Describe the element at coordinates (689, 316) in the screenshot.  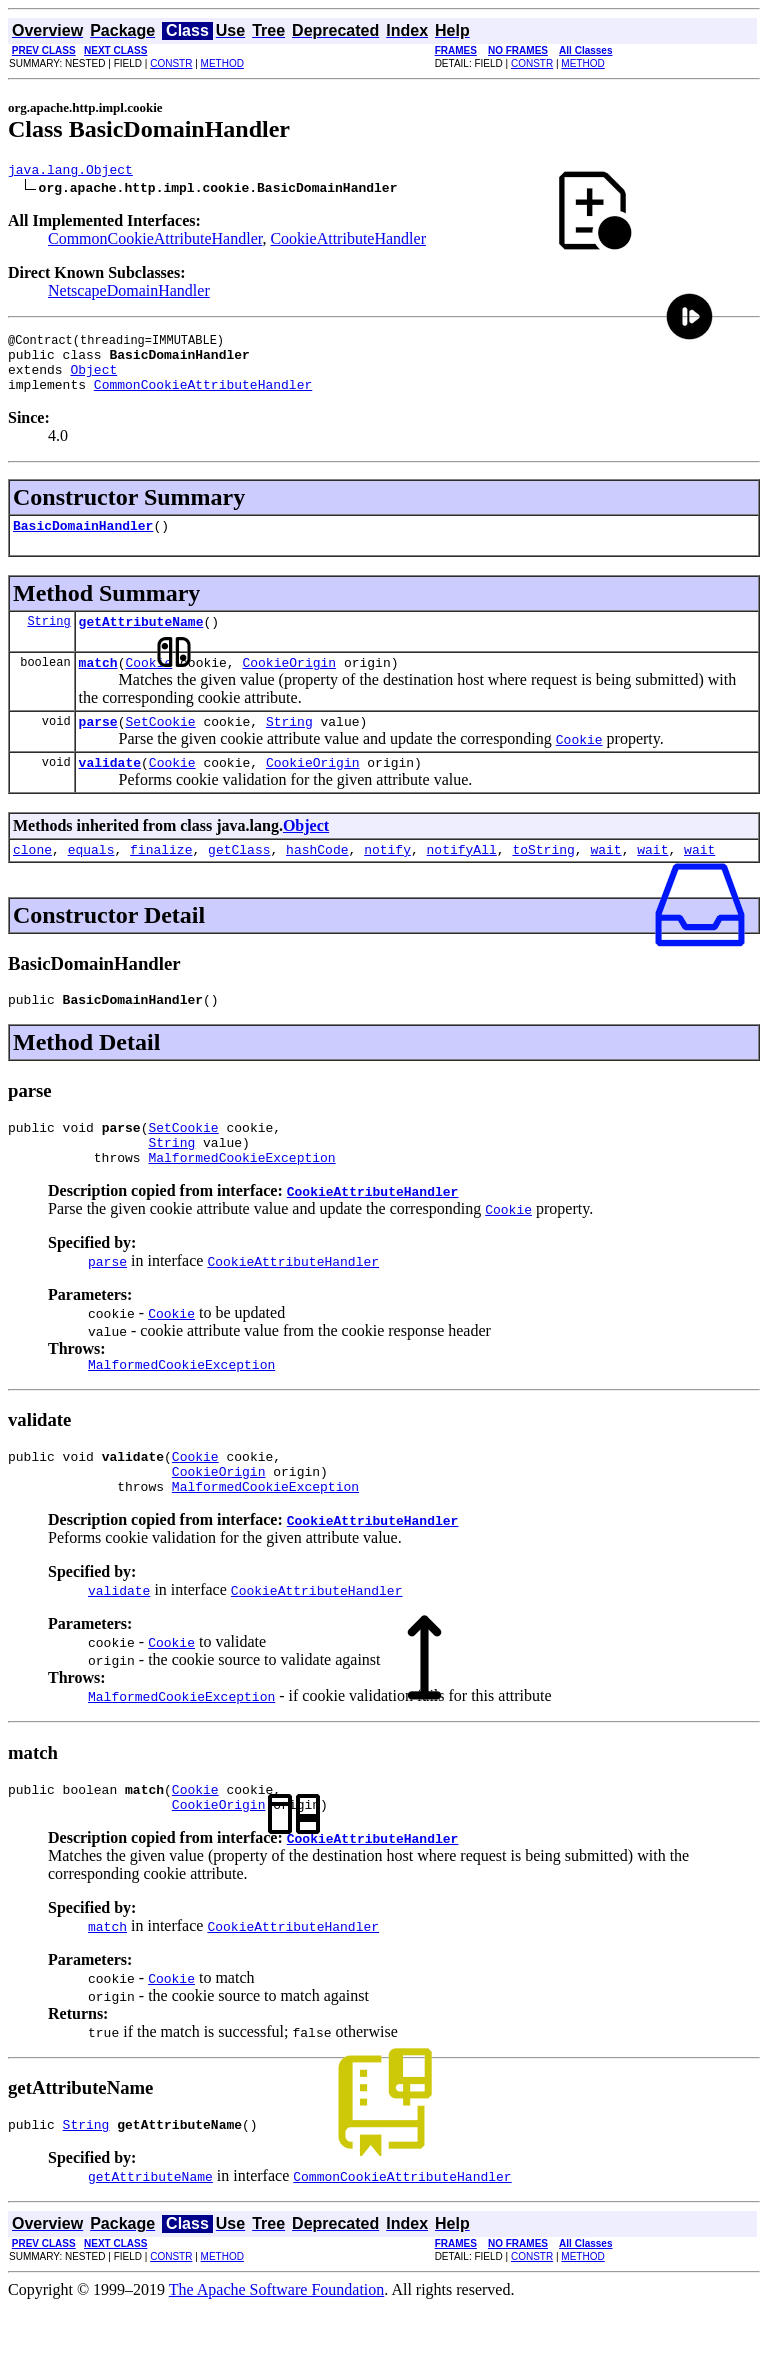
I see `play next item in queue` at that location.